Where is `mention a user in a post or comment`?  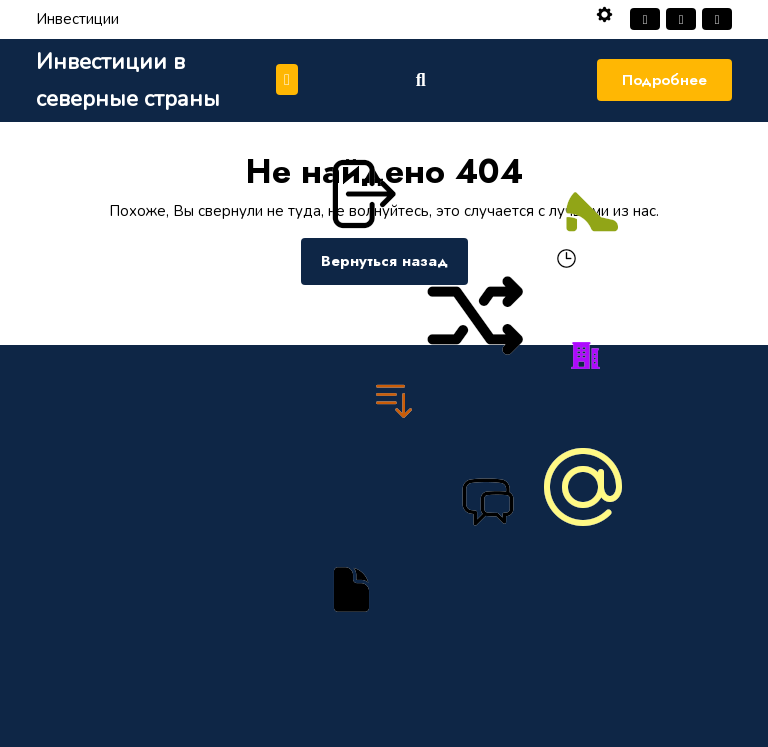
mention a user in a post or comment is located at coordinates (583, 487).